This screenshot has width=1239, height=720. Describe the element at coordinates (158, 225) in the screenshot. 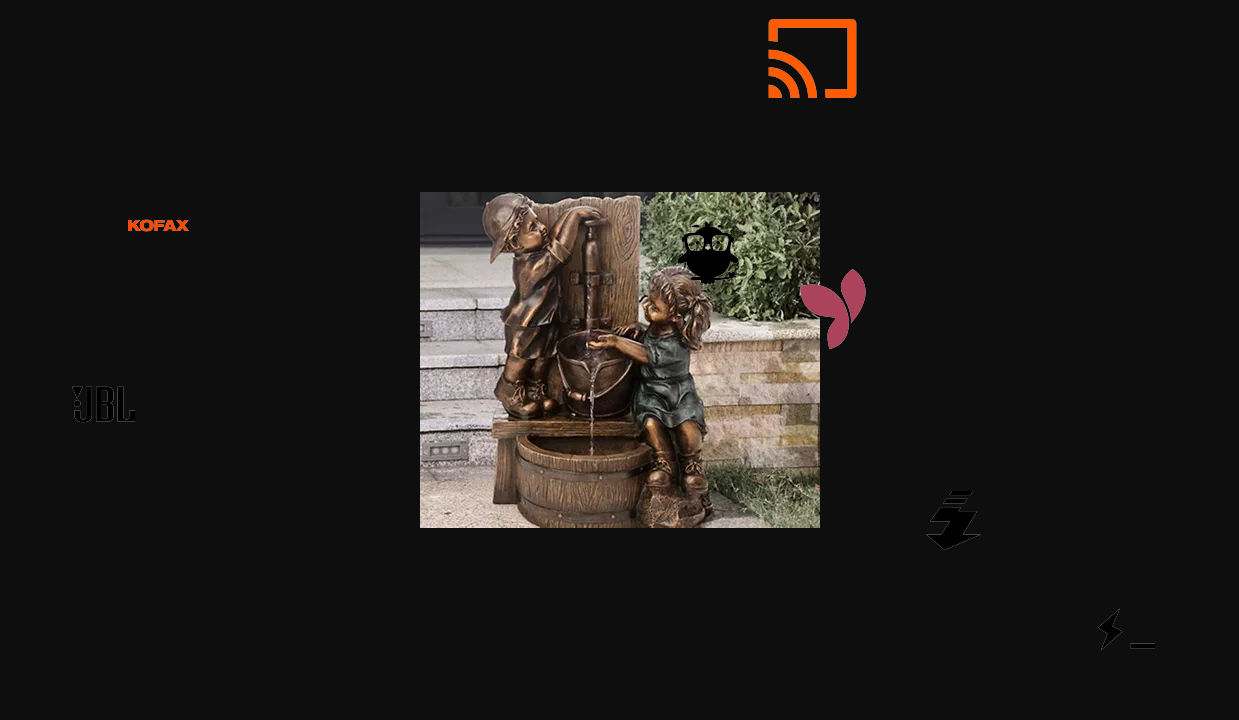

I see `Kofax company logo` at that location.